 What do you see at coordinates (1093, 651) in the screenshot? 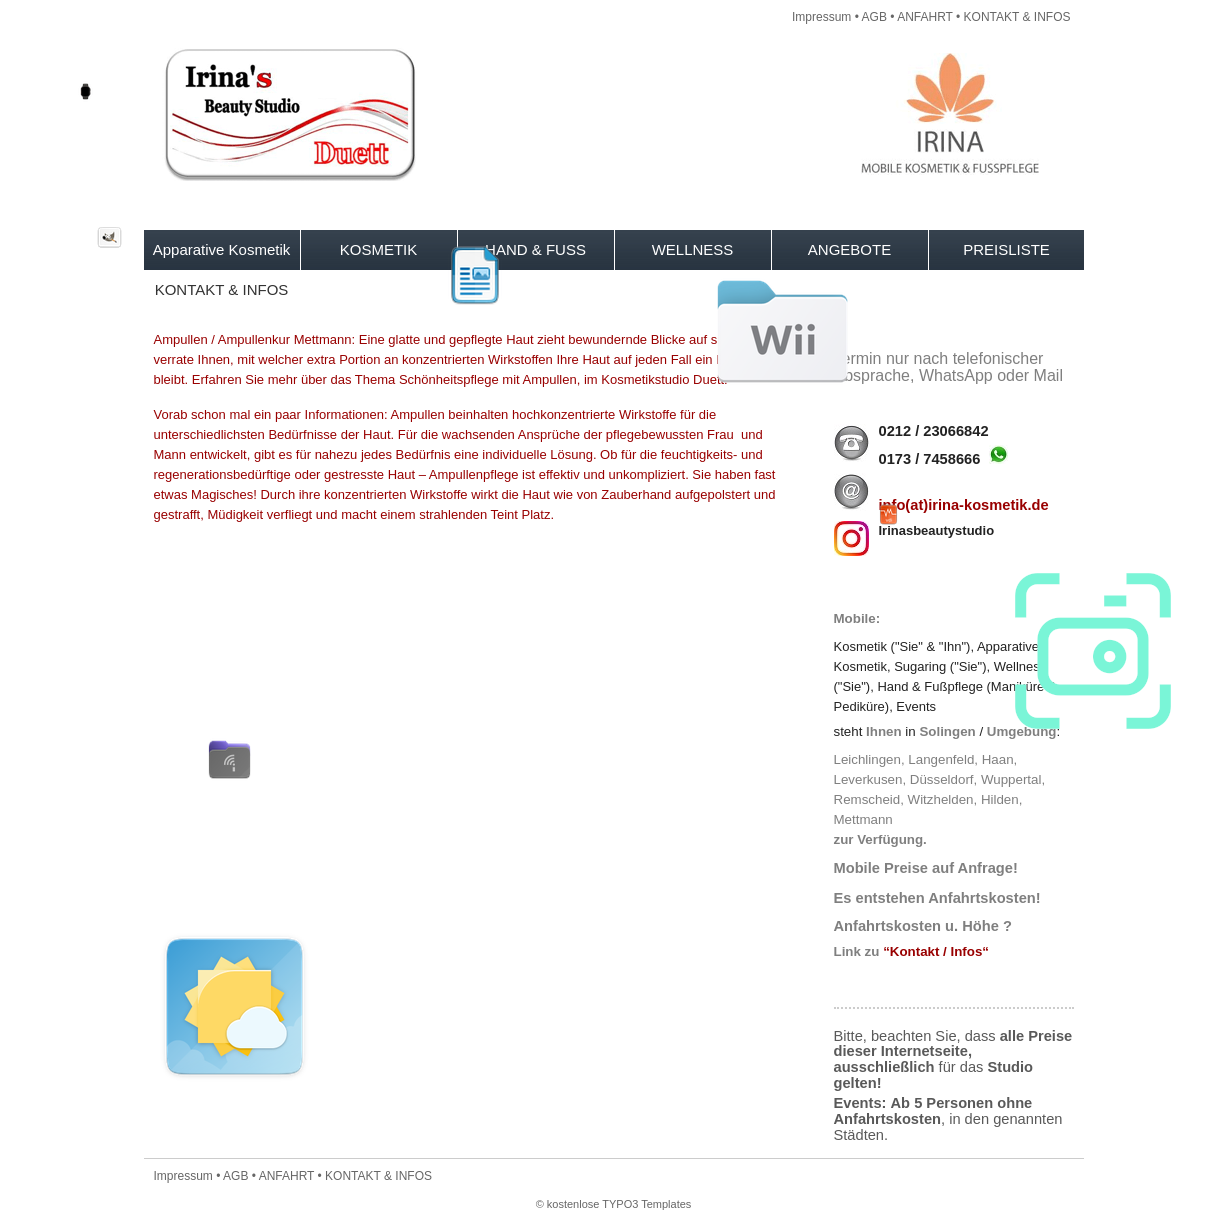
I see `take a screenshot` at bounding box center [1093, 651].